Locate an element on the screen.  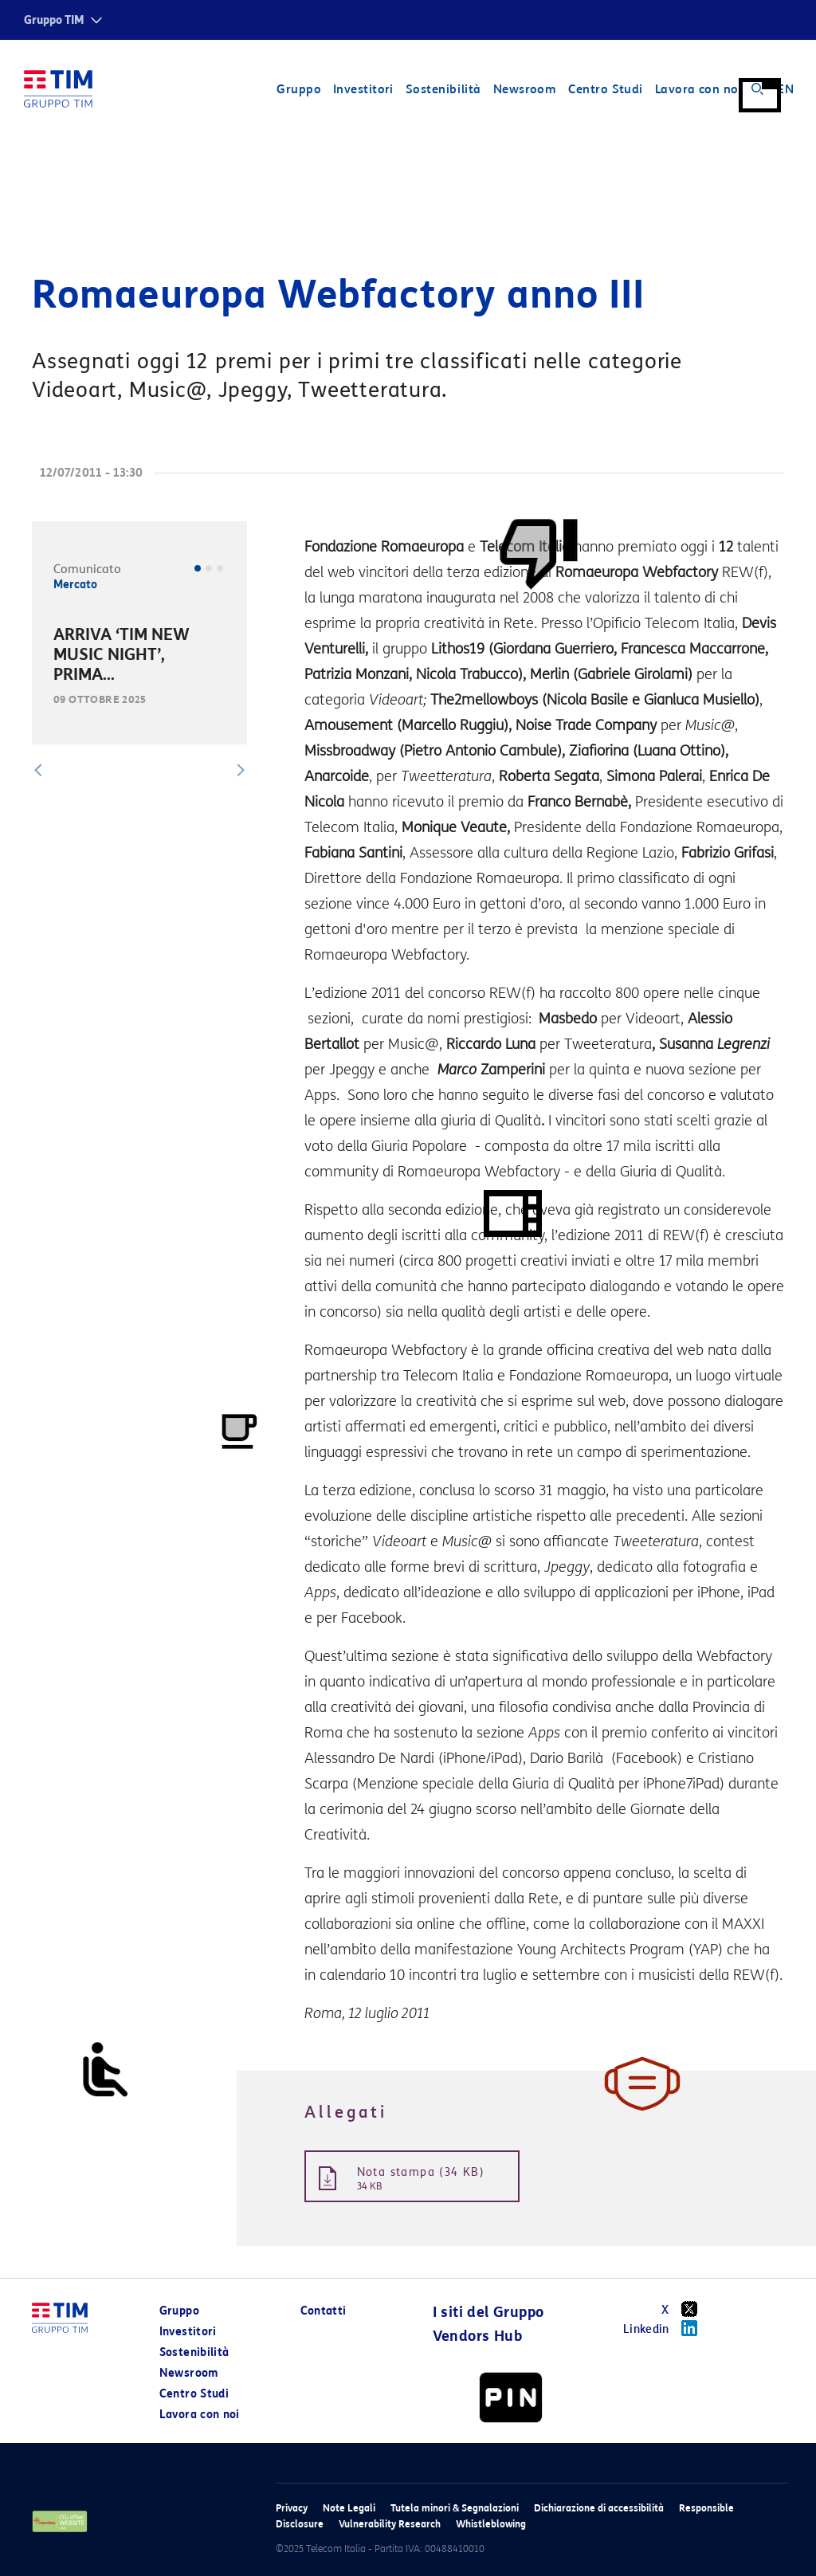
indicates face mask required or health safety guidelines is located at coordinates (642, 2085).